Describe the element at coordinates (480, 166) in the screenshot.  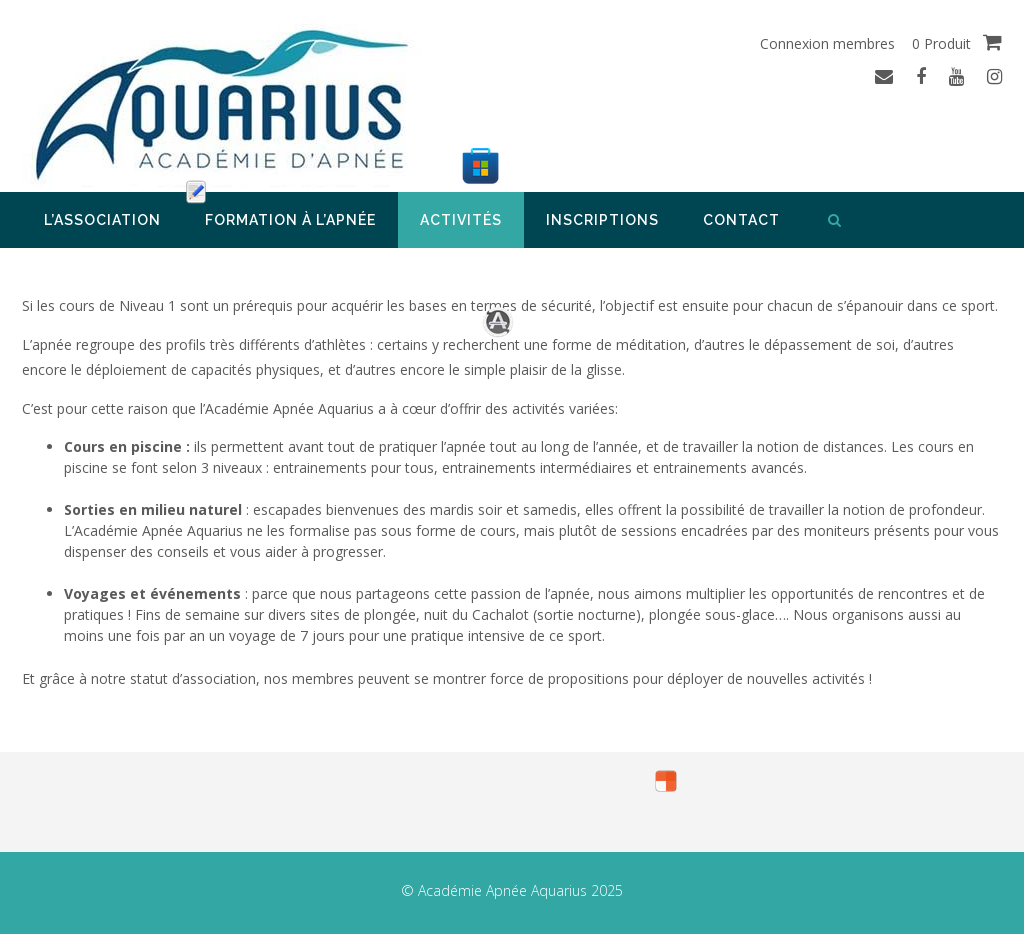
I see `open the Microsoft Store app` at that location.